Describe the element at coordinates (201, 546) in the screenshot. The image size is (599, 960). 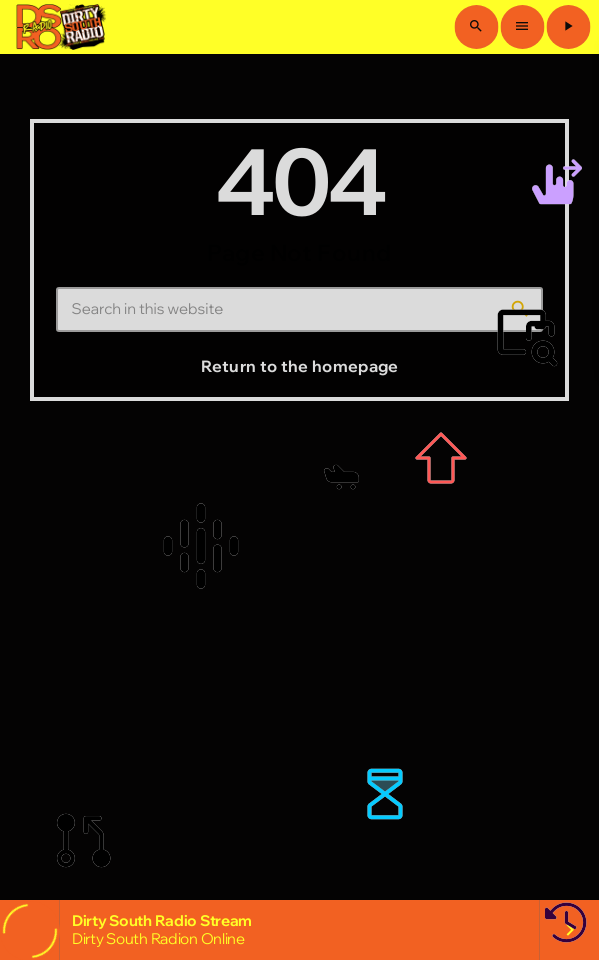
I see `open google podcasts app` at that location.